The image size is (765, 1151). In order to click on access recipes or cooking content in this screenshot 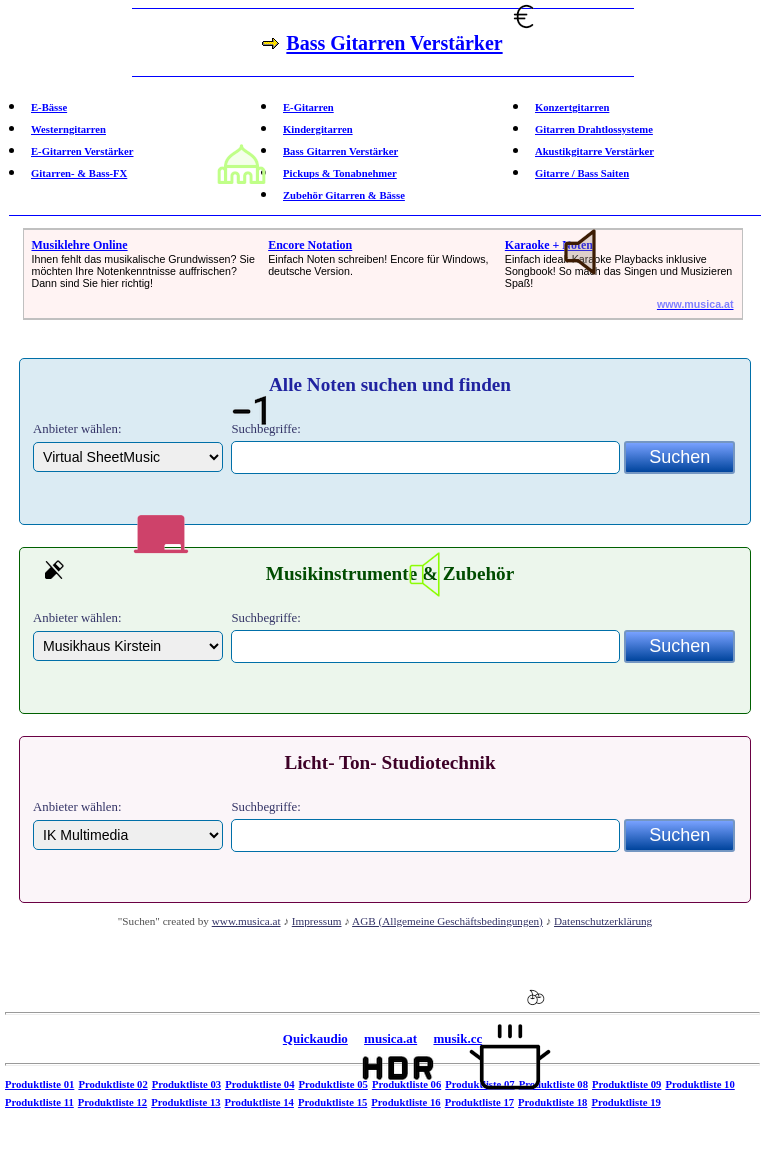, I will do `click(510, 1062)`.